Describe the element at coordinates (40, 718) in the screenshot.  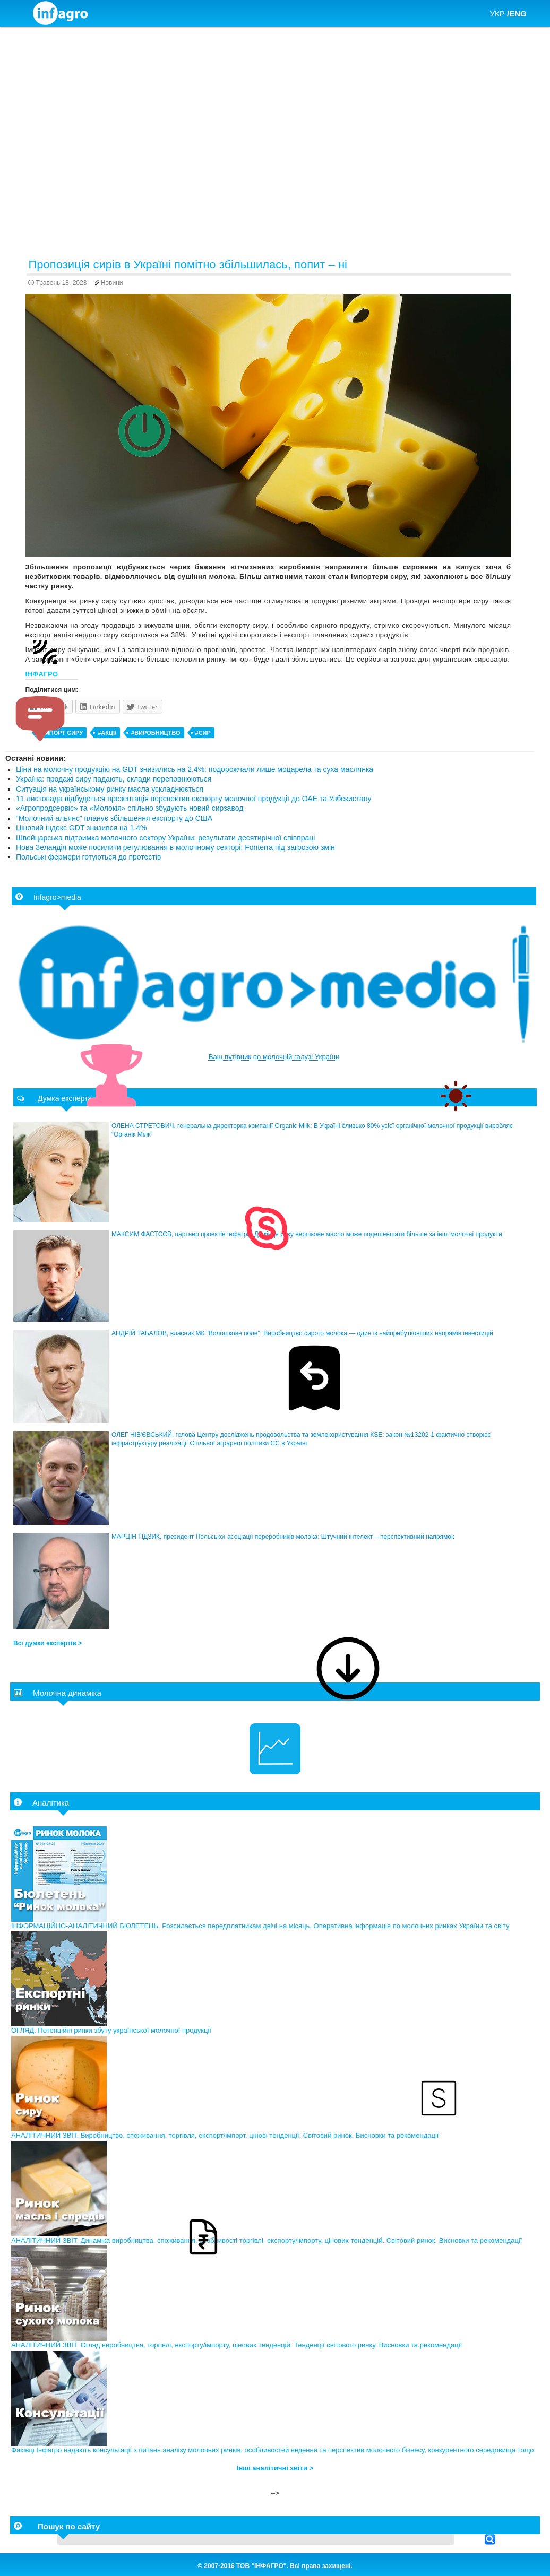
I see `open chat or messaging` at that location.